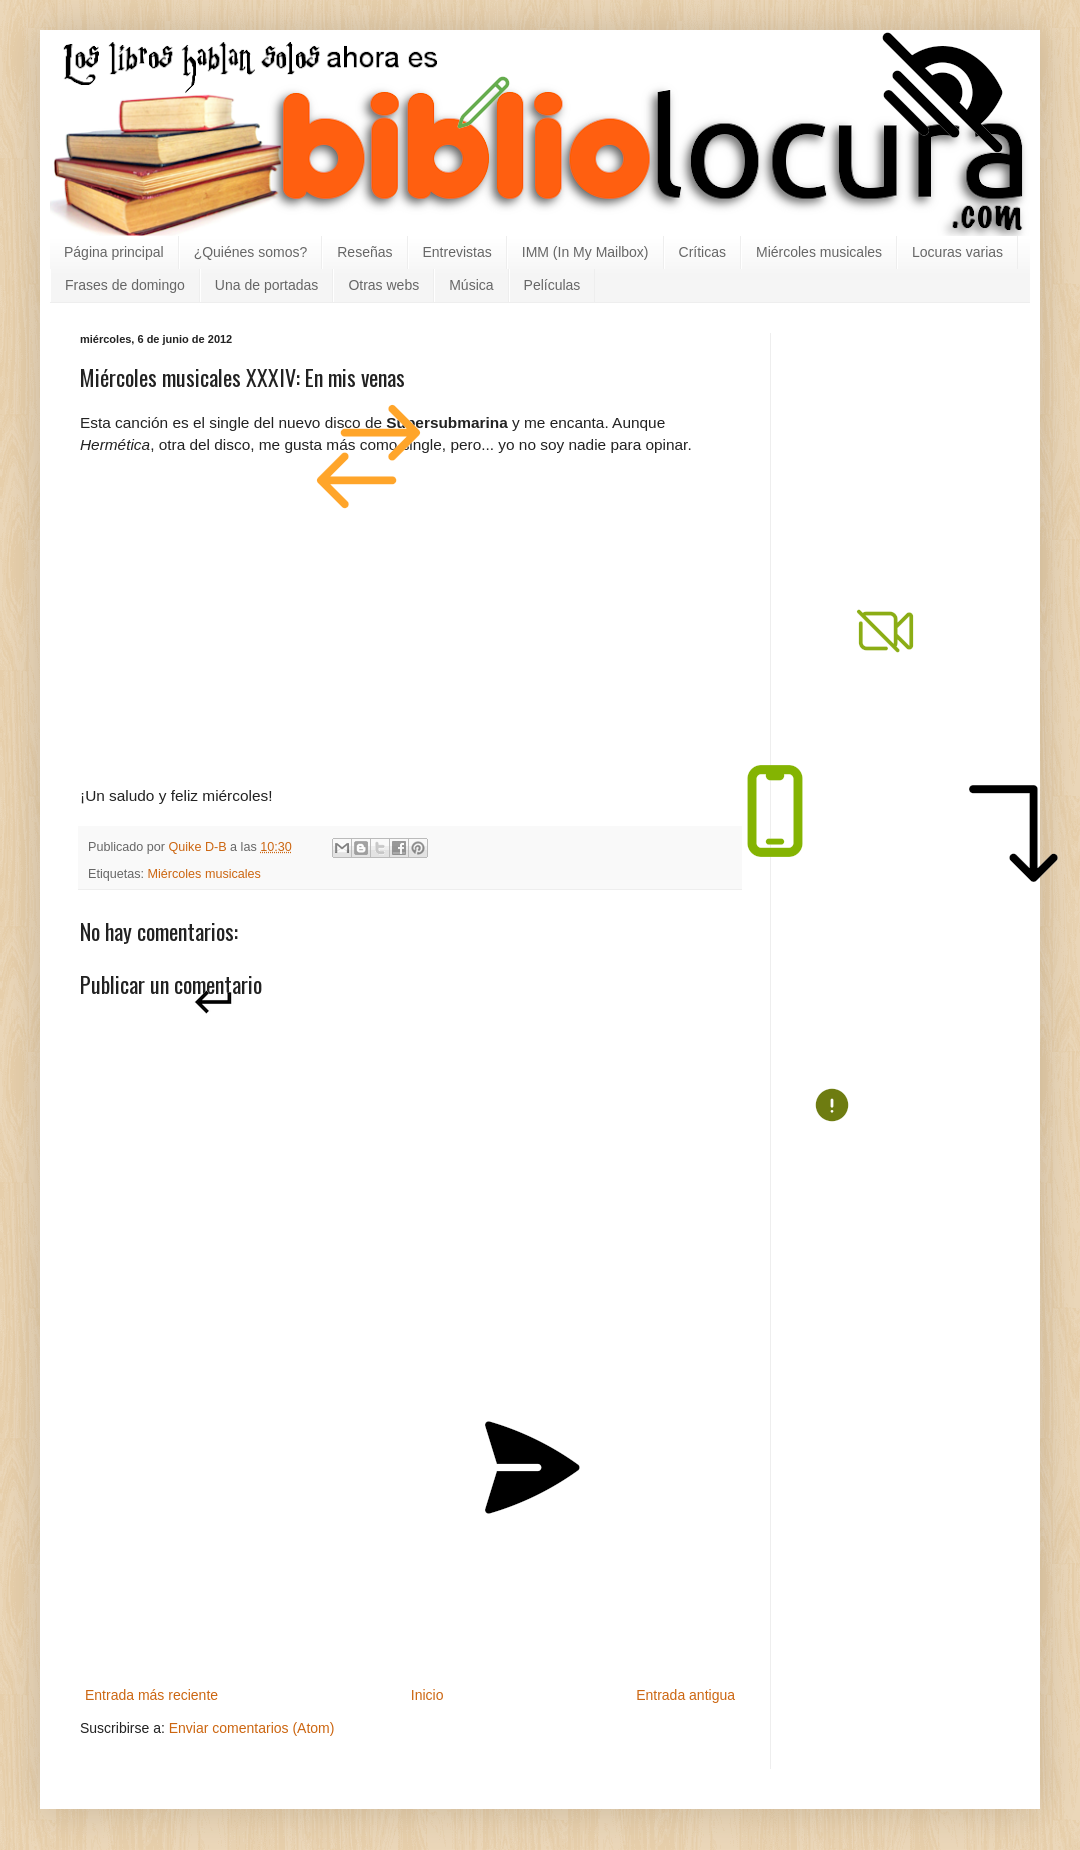 Image resolution: width=1080 pixels, height=1850 pixels. What do you see at coordinates (530, 1467) in the screenshot?
I see `send a message` at bounding box center [530, 1467].